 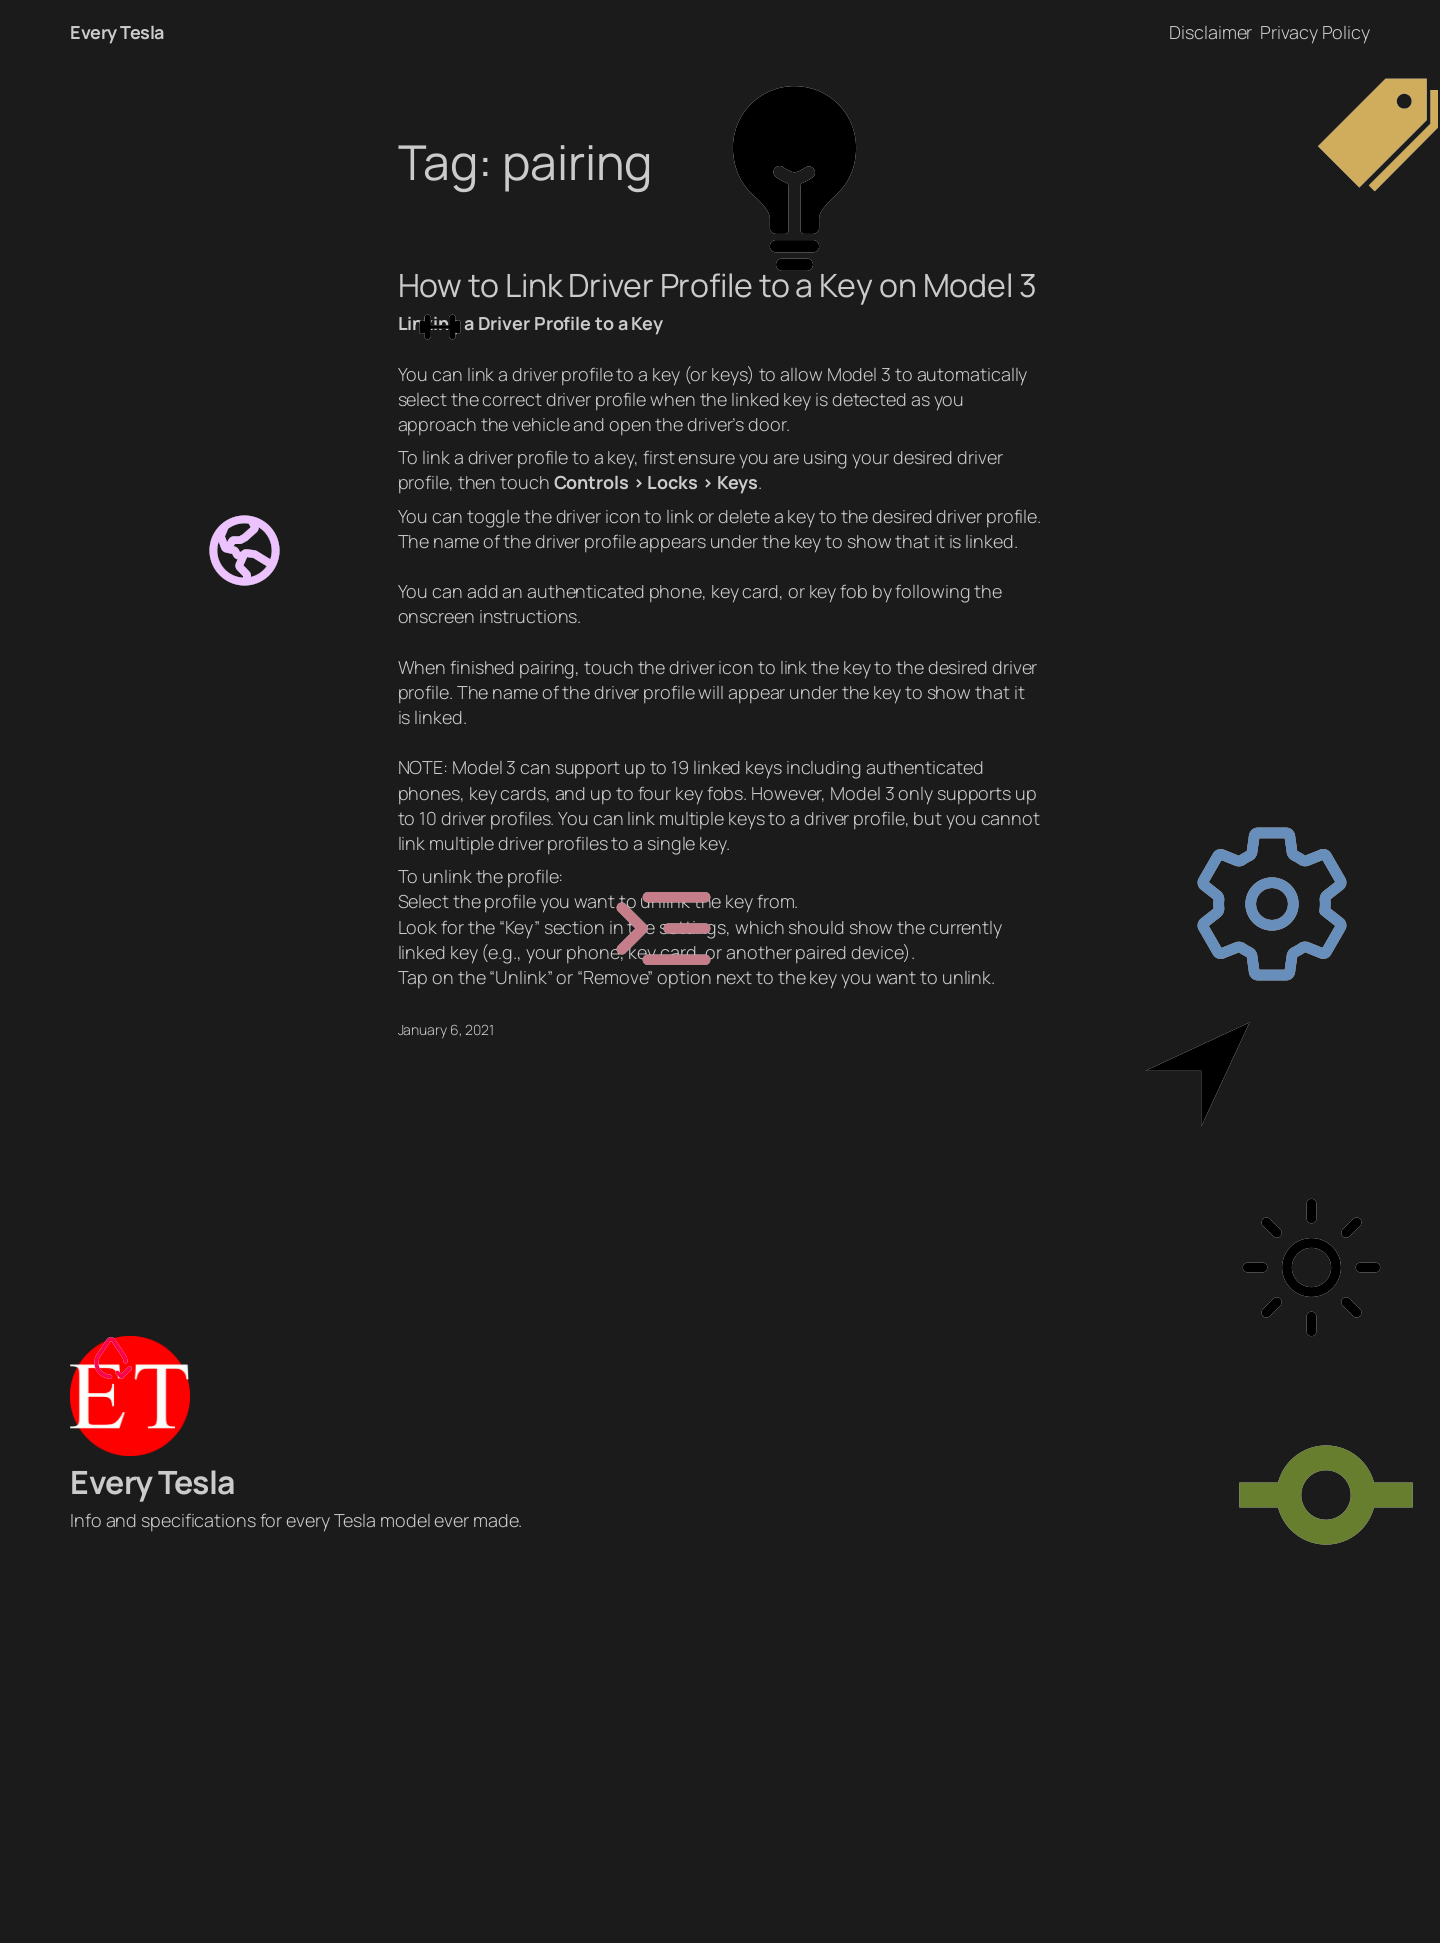 I want to click on view or manage tags, so click(x=1378, y=135).